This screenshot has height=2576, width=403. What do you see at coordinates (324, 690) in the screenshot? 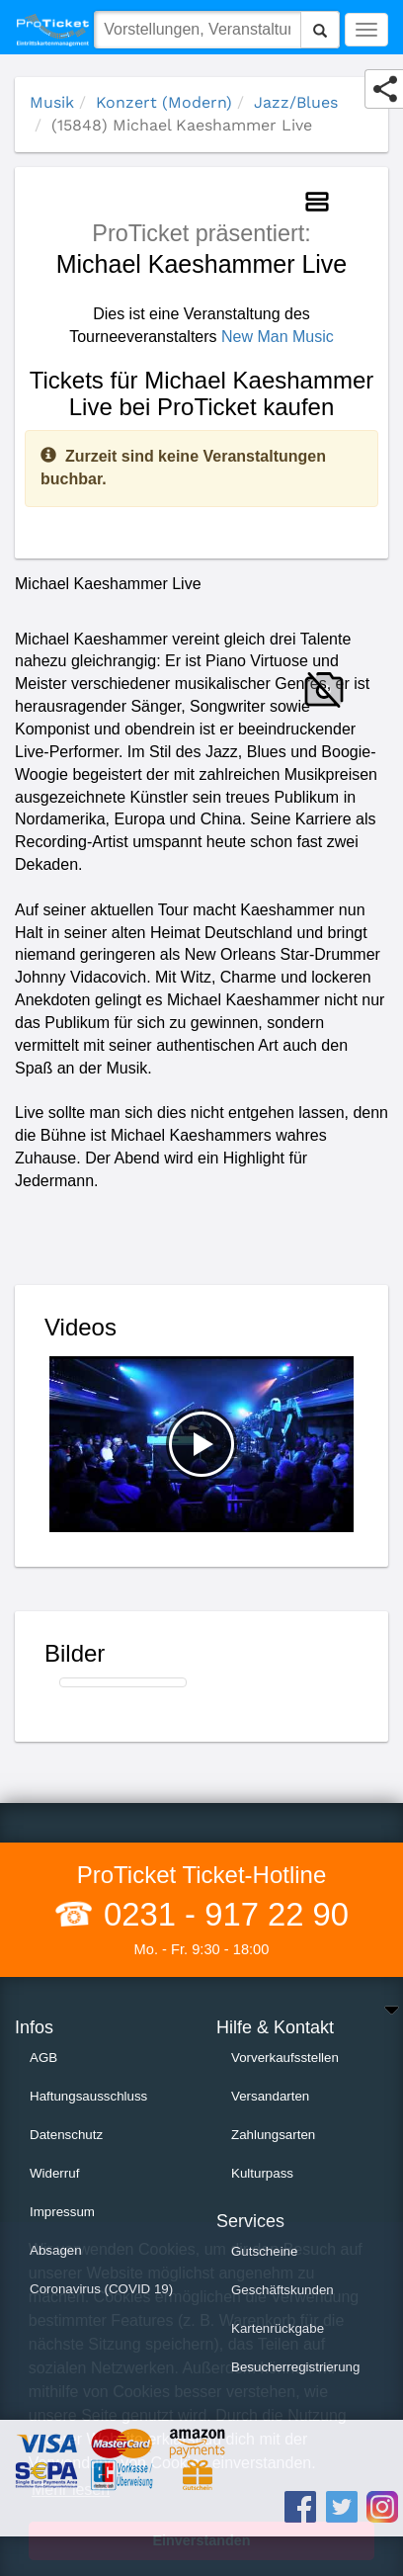
I see `camera is disabled or unavailable` at bounding box center [324, 690].